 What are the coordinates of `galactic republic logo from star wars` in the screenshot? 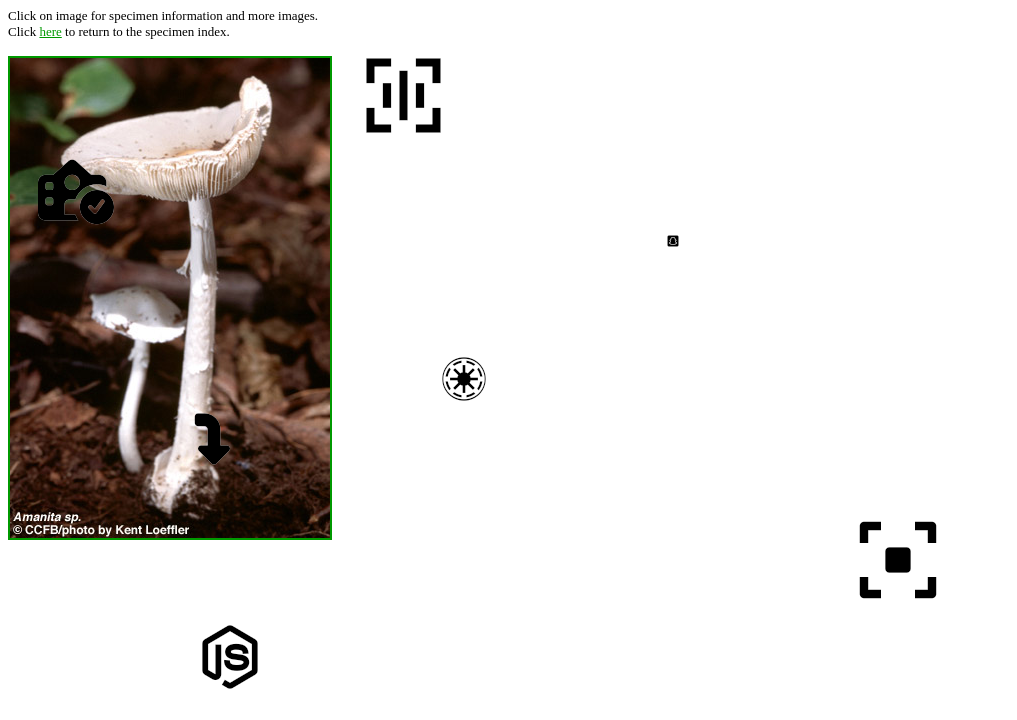 It's located at (464, 379).